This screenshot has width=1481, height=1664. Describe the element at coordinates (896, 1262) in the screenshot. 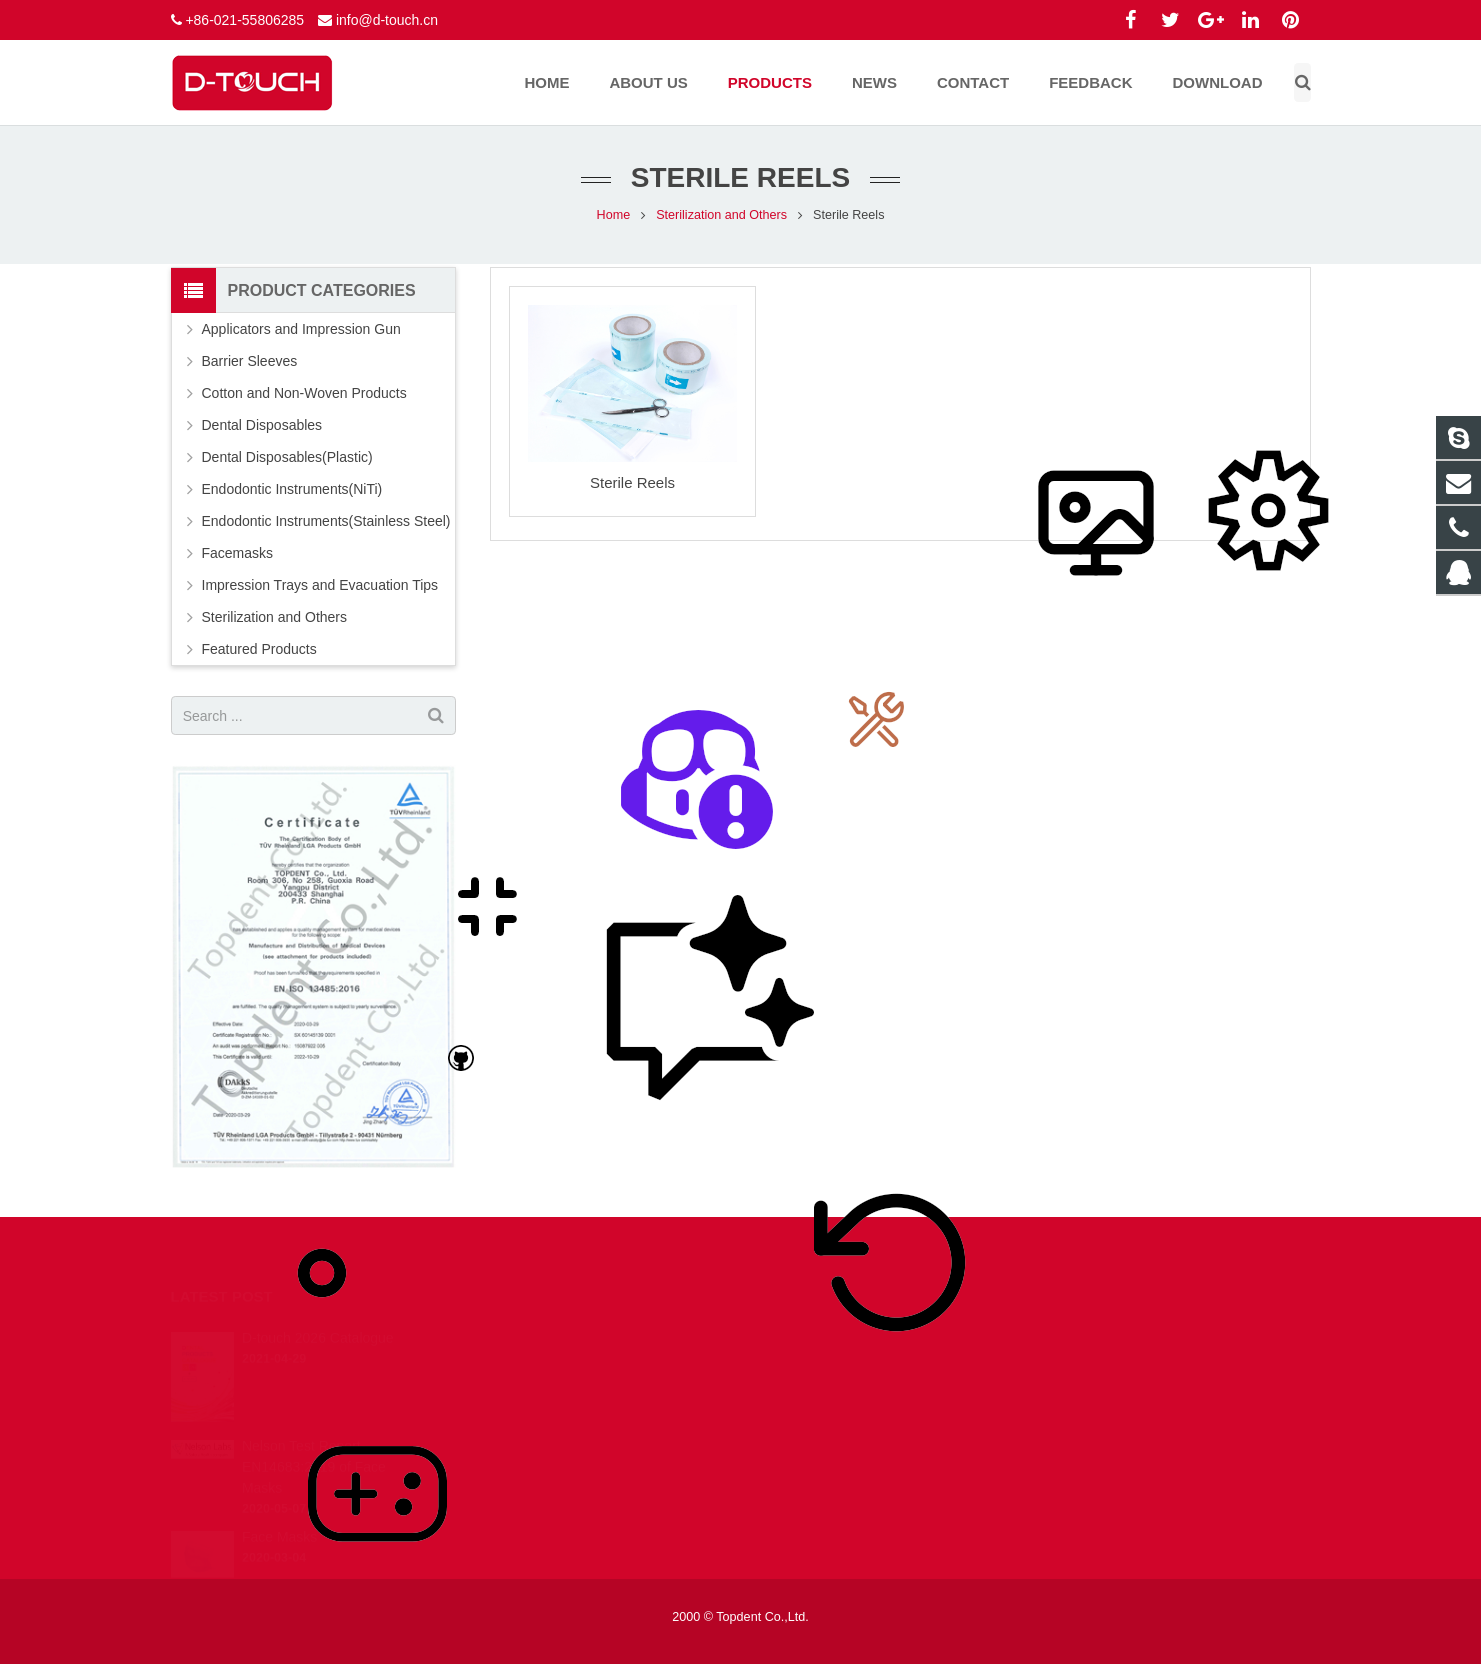

I see `undo last action` at that location.